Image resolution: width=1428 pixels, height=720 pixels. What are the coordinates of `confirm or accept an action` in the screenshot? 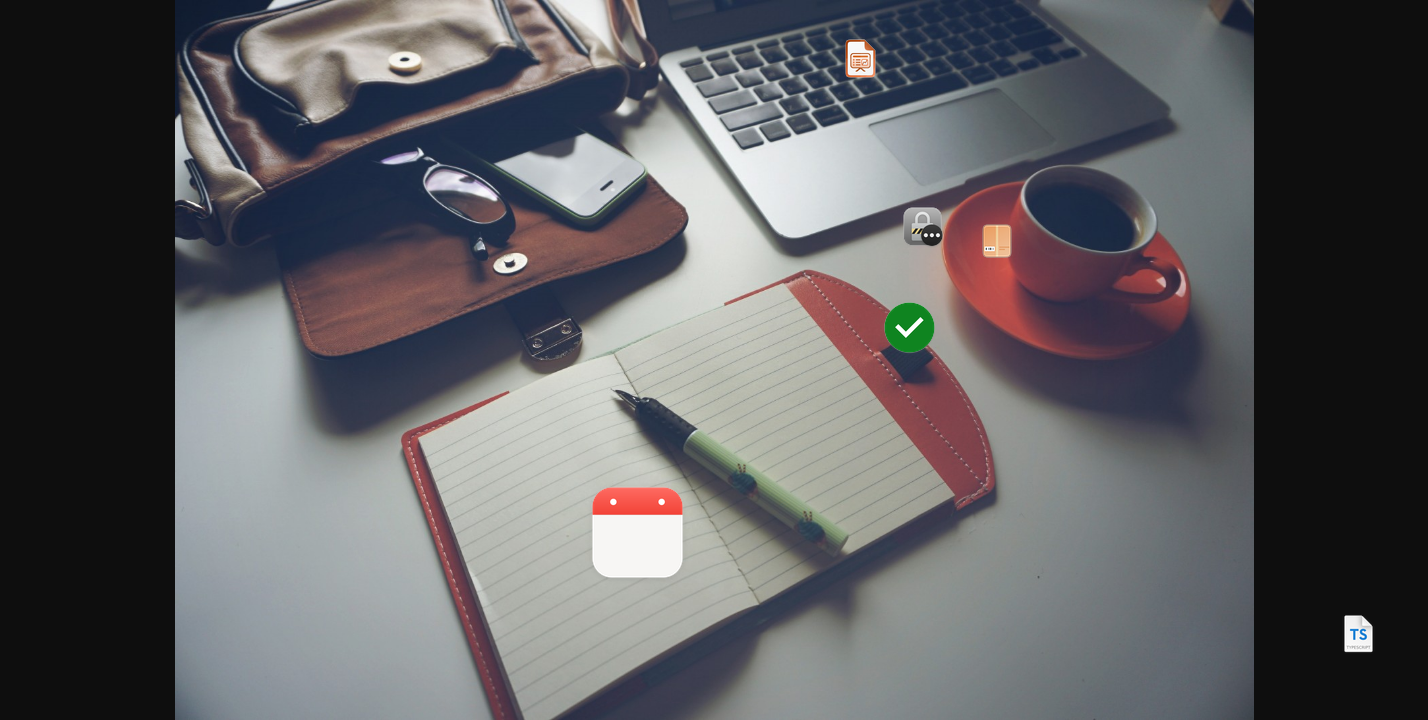 It's located at (909, 327).